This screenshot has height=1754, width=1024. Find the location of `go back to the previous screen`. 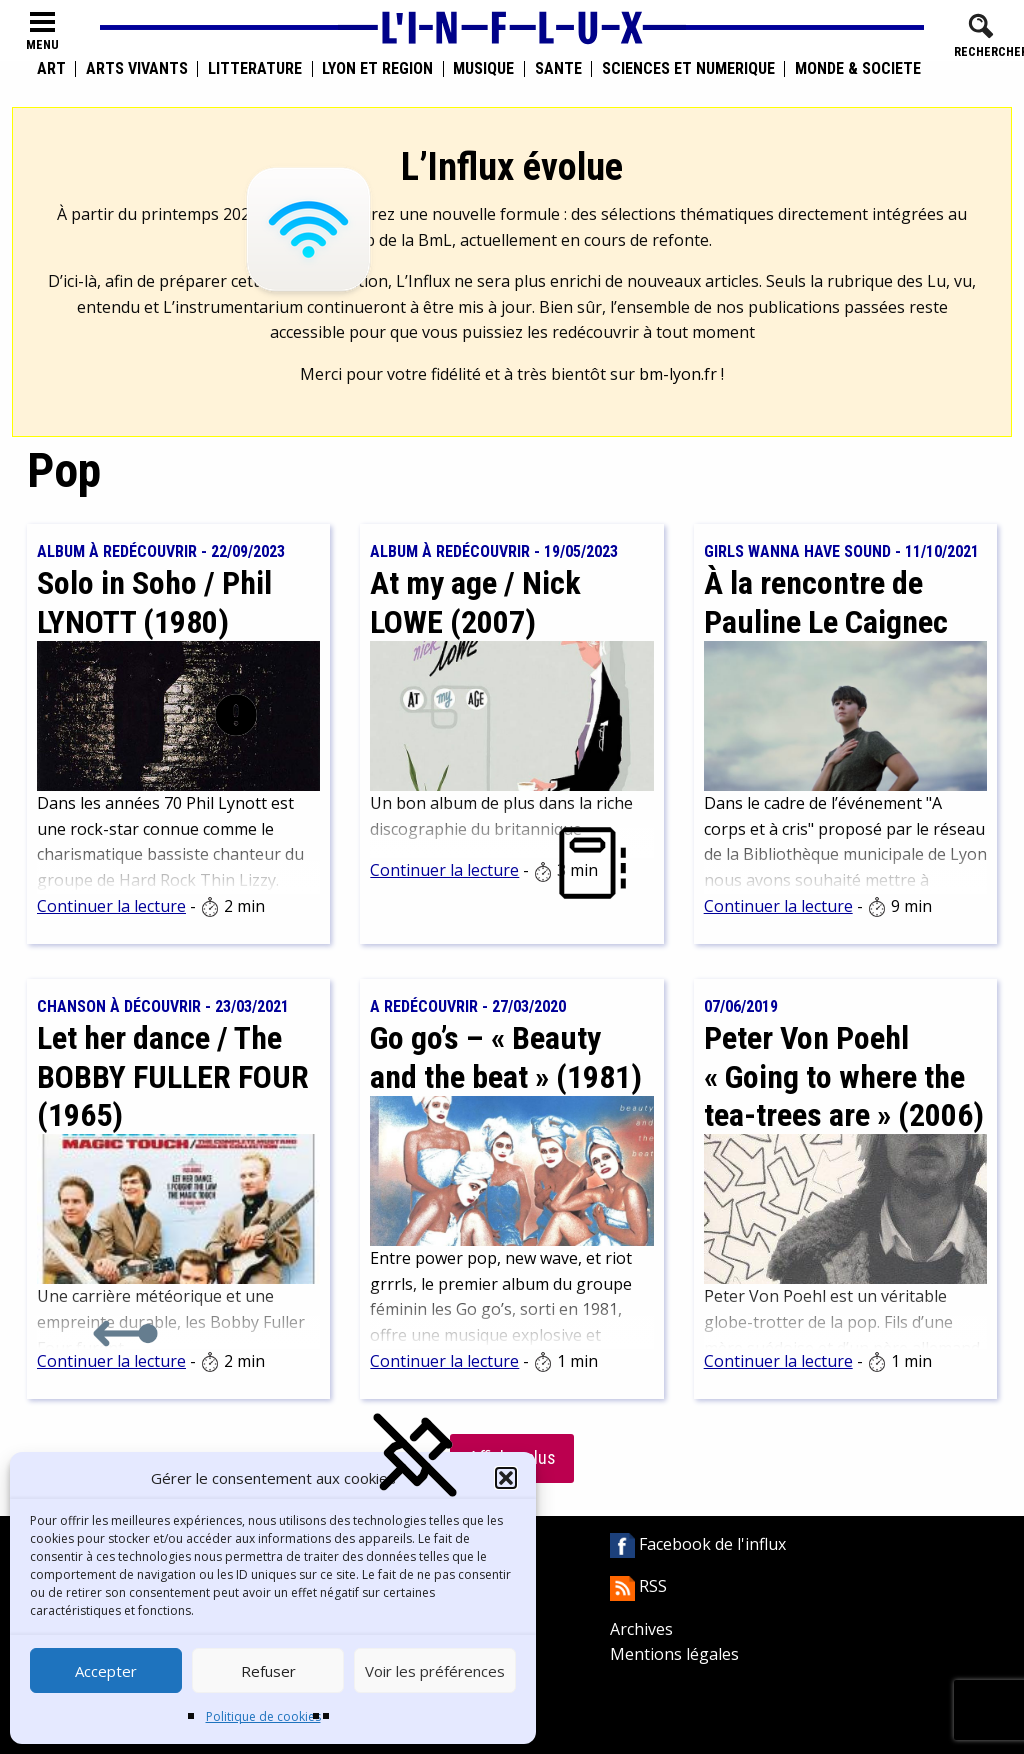

go back to the previous screen is located at coordinates (125, 1333).